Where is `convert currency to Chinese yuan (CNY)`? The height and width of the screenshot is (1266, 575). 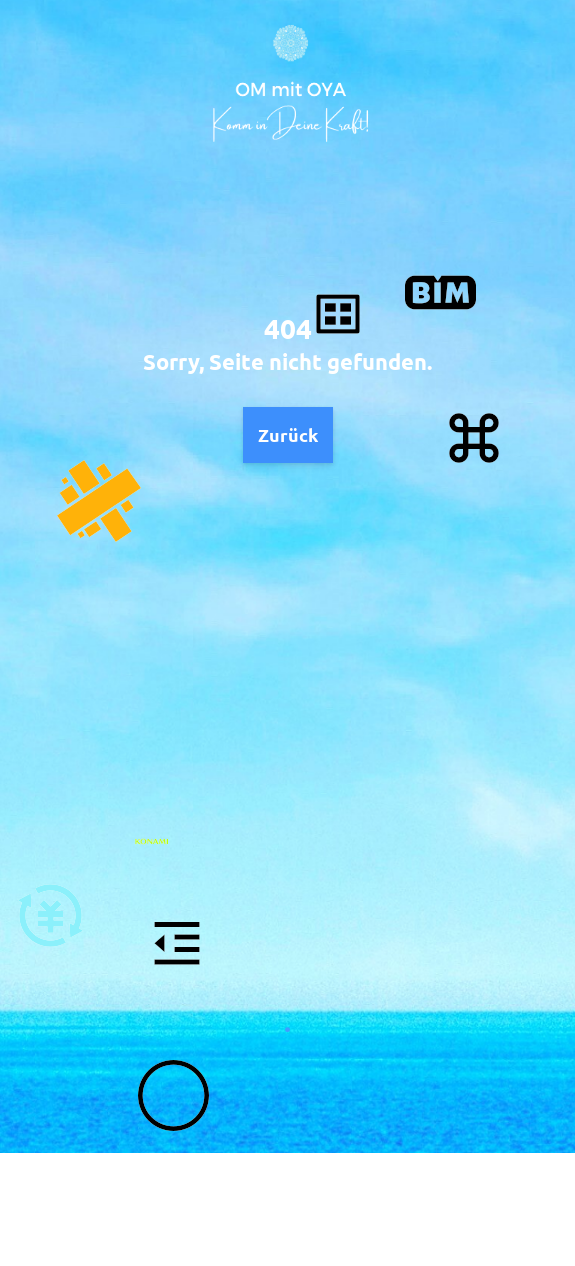
convert currency to Chinese yuan (CNY) is located at coordinates (50, 915).